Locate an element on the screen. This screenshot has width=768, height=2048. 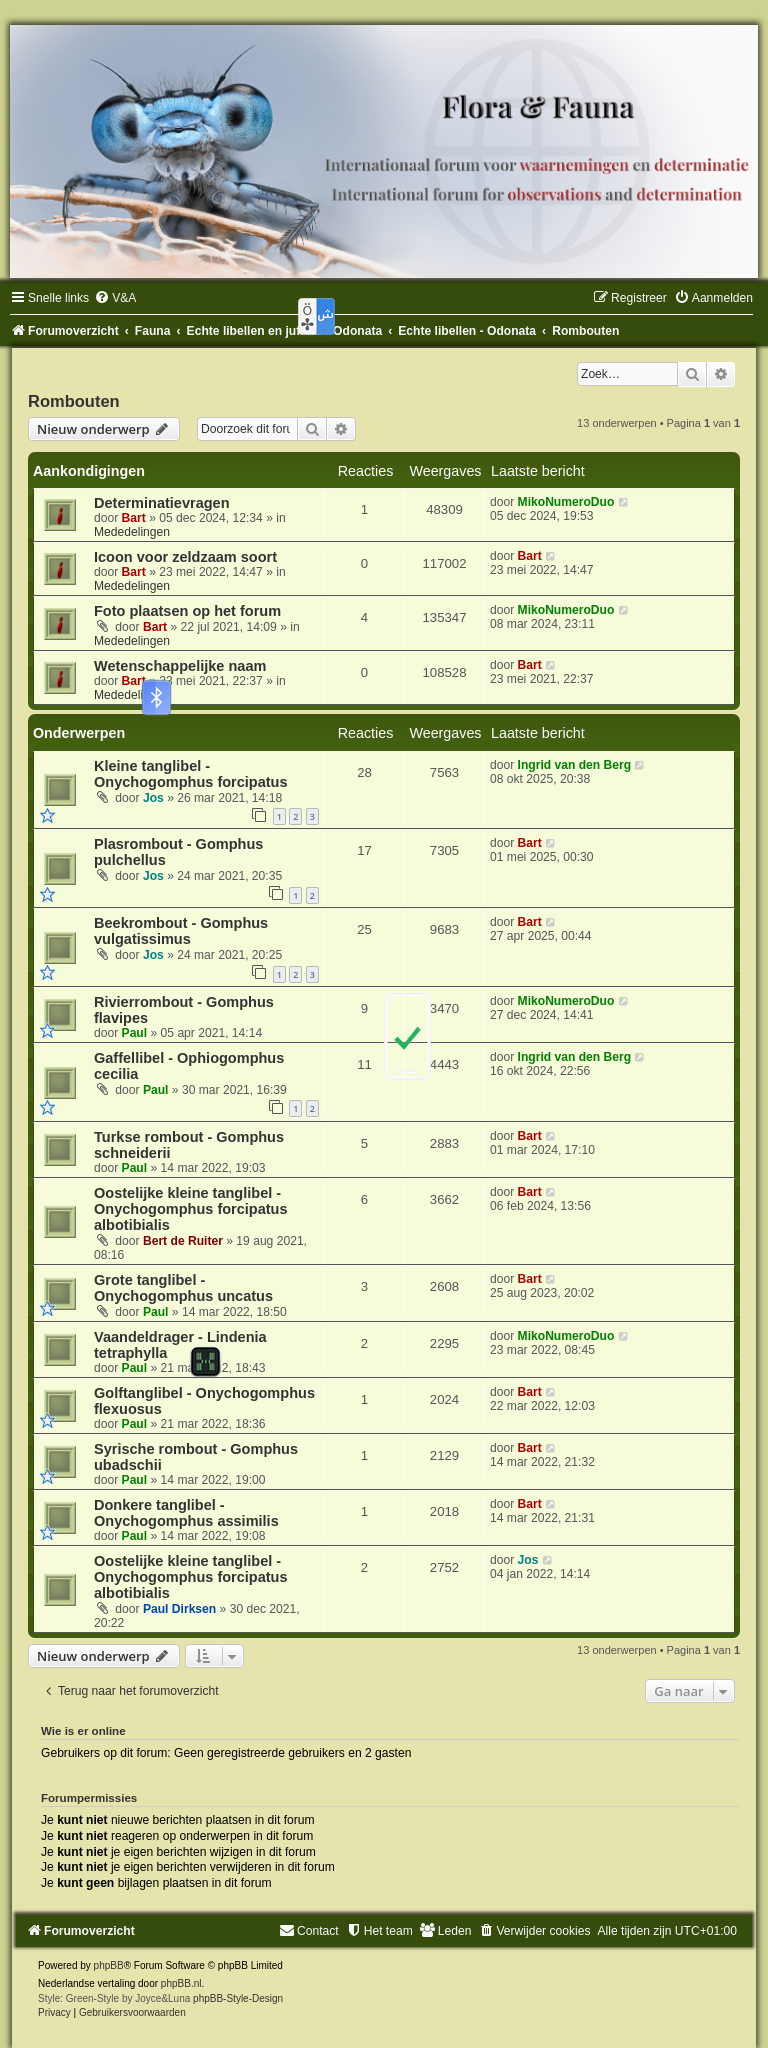
open bluetooth settings app is located at coordinates (156, 697).